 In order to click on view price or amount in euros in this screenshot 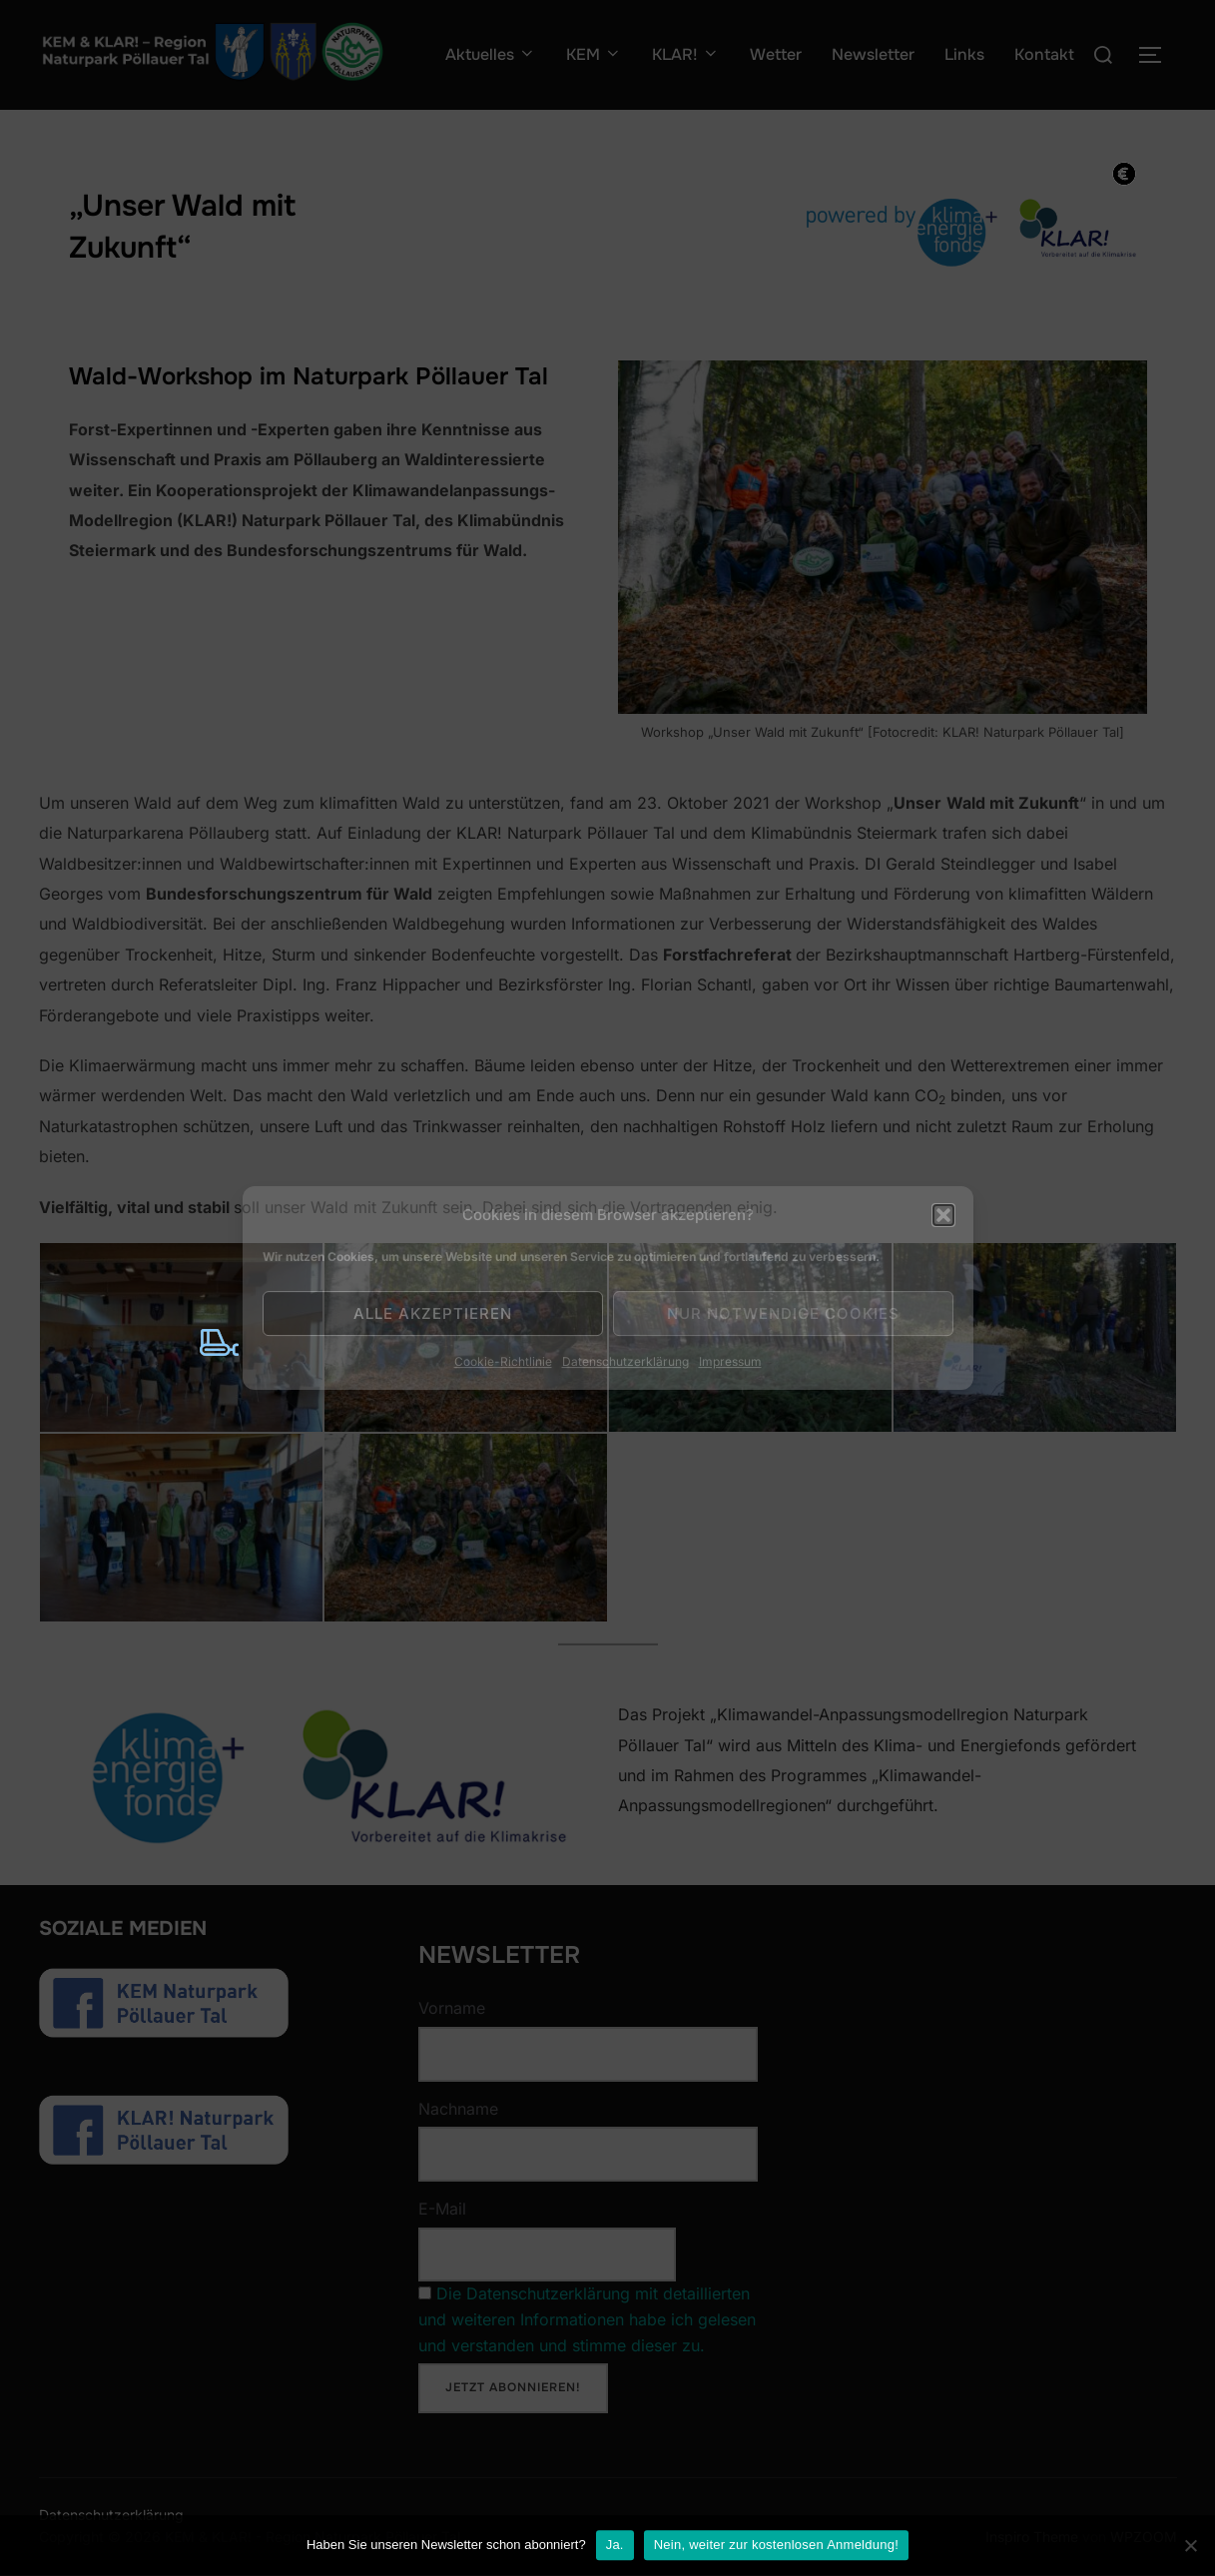, I will do `click(1124, 174)`.